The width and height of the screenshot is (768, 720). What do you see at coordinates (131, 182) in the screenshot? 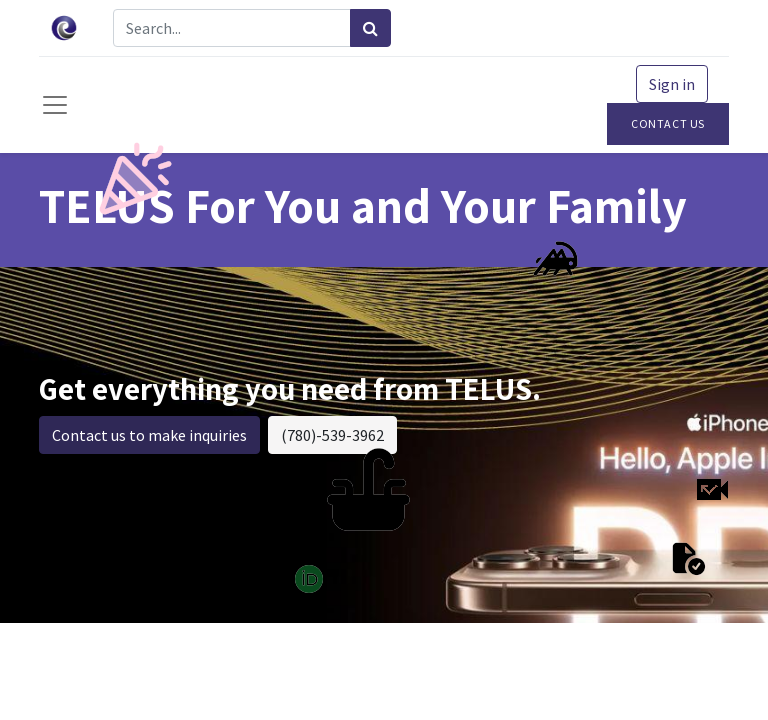
I see `indicates a celebration or achievement` at bounding box center [131, 182].